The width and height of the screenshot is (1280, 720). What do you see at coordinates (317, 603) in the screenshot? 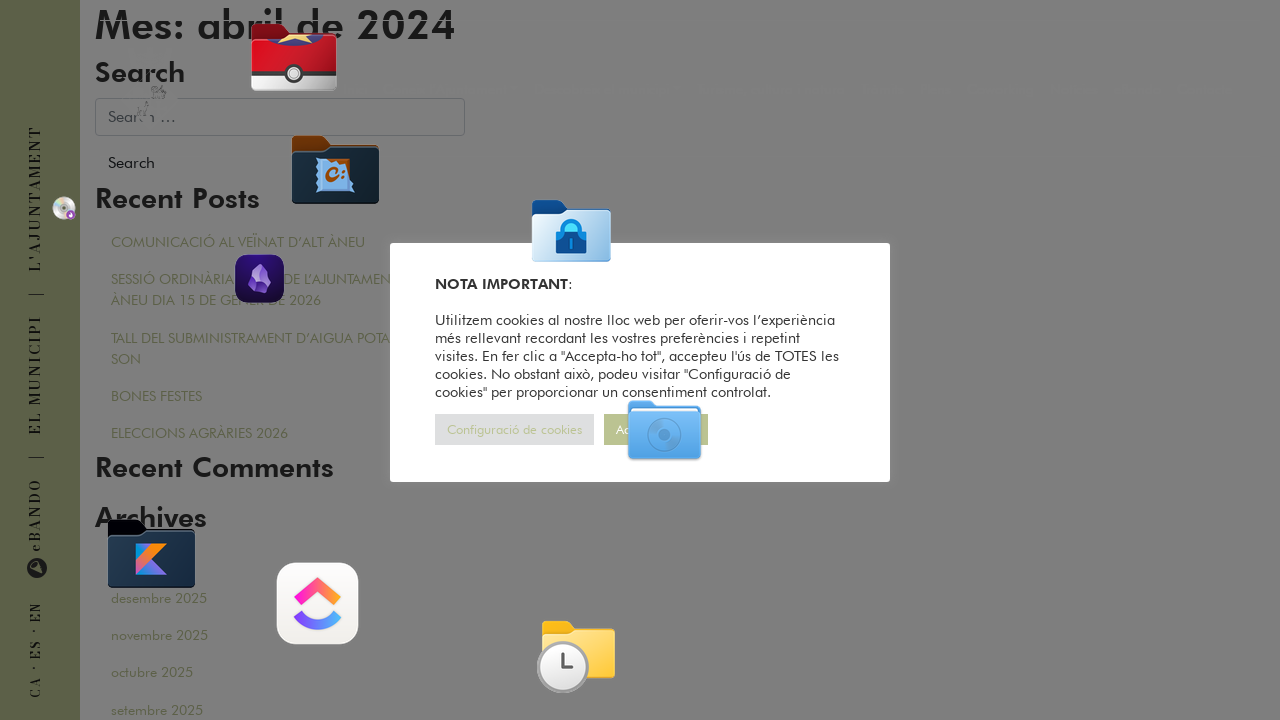
I see `open ClickUp app` at bounding box center [317, 603].